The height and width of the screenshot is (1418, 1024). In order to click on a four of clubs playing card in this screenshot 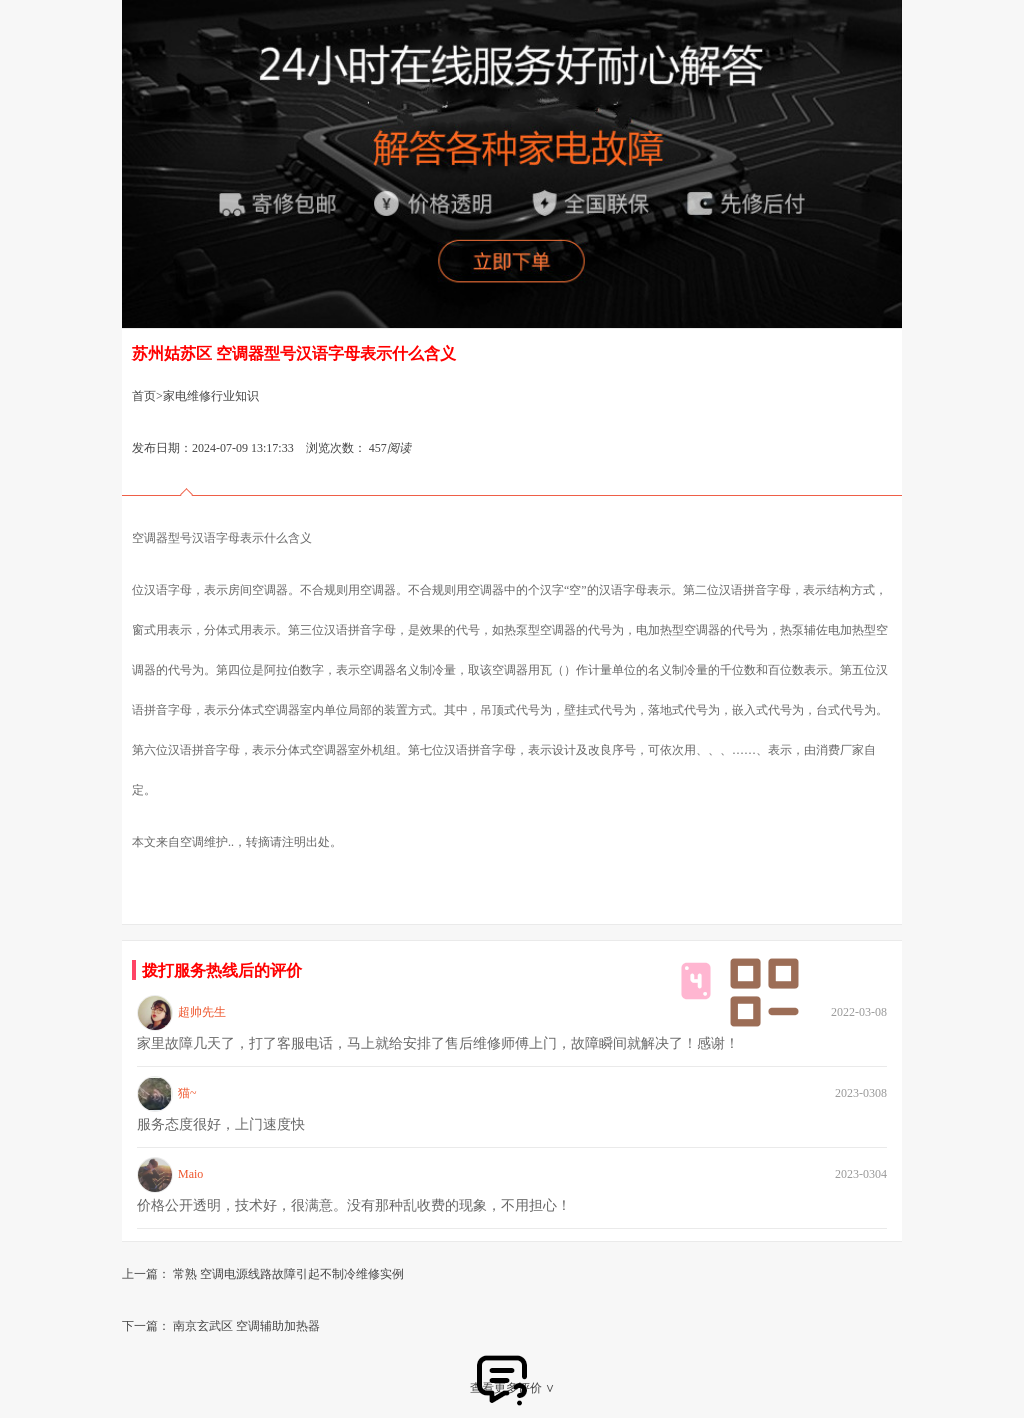, I will do `click(696, 981)`.